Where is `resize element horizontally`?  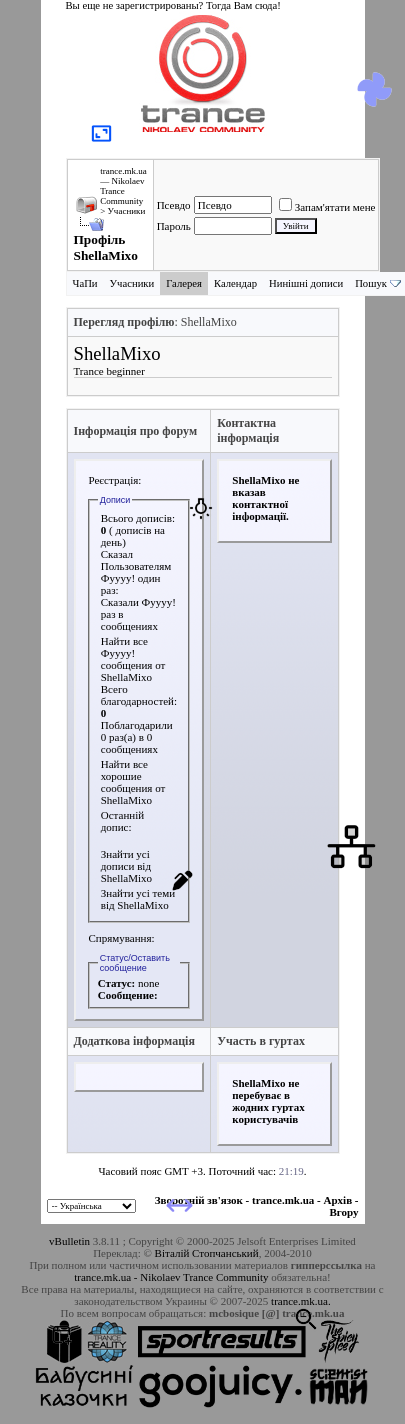
resize element horizontally is located at coordinates (179, 1205).